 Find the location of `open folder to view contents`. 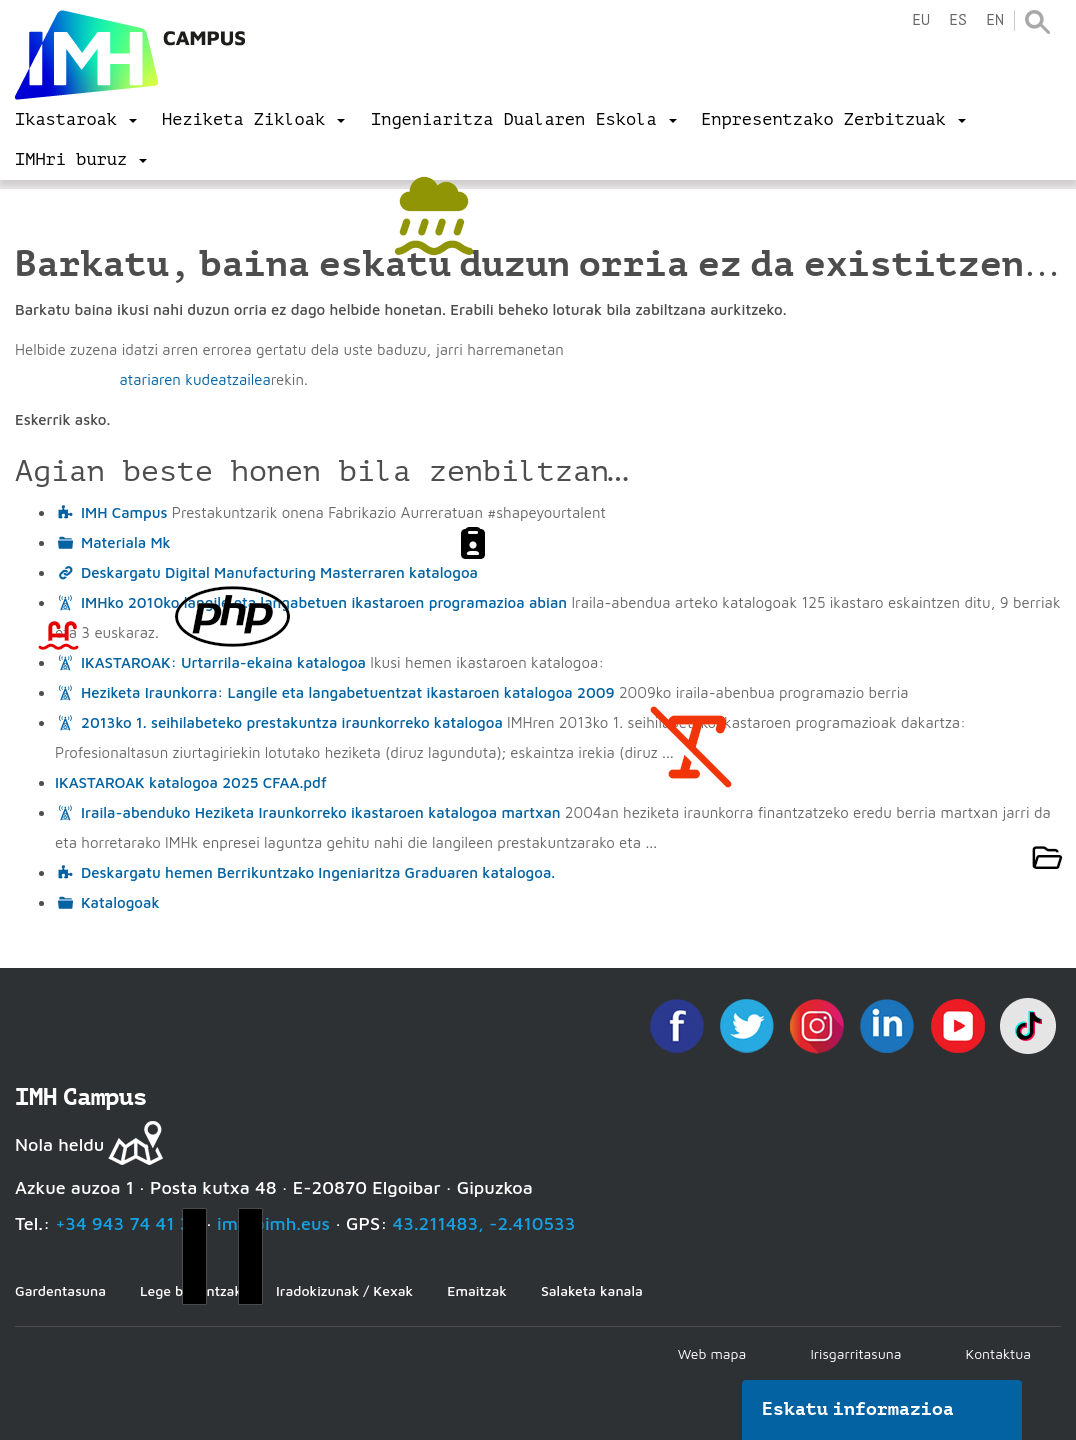

open folder to view contents is located at coordinates (1046, 858).